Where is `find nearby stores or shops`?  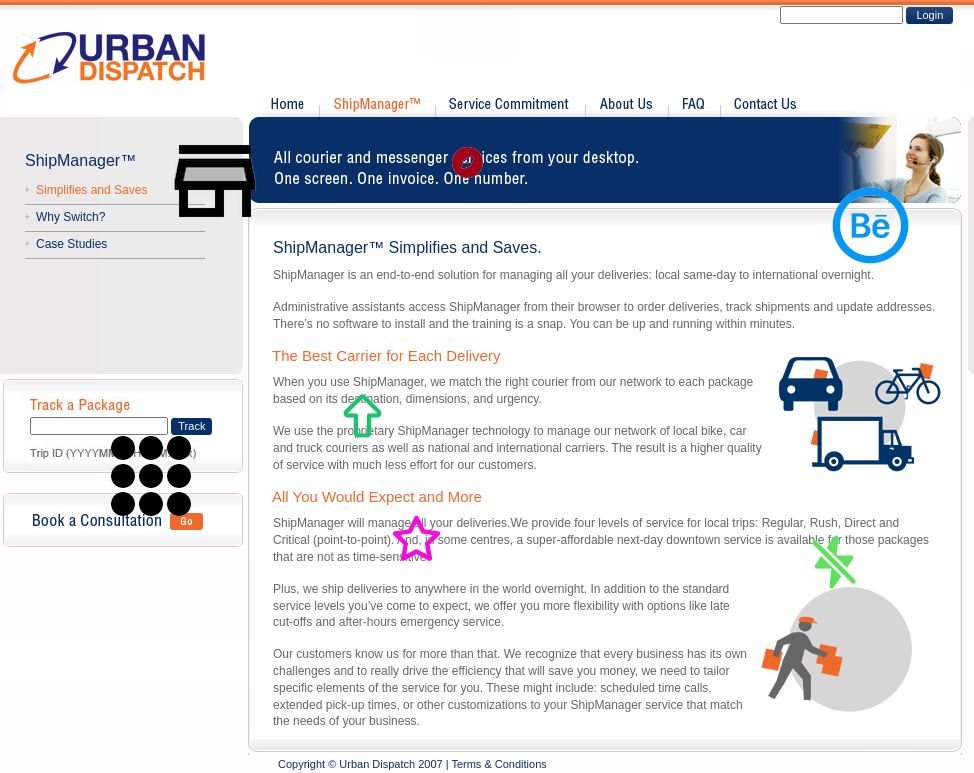 find nearby stores or shops is located at coordinates (215, 181).